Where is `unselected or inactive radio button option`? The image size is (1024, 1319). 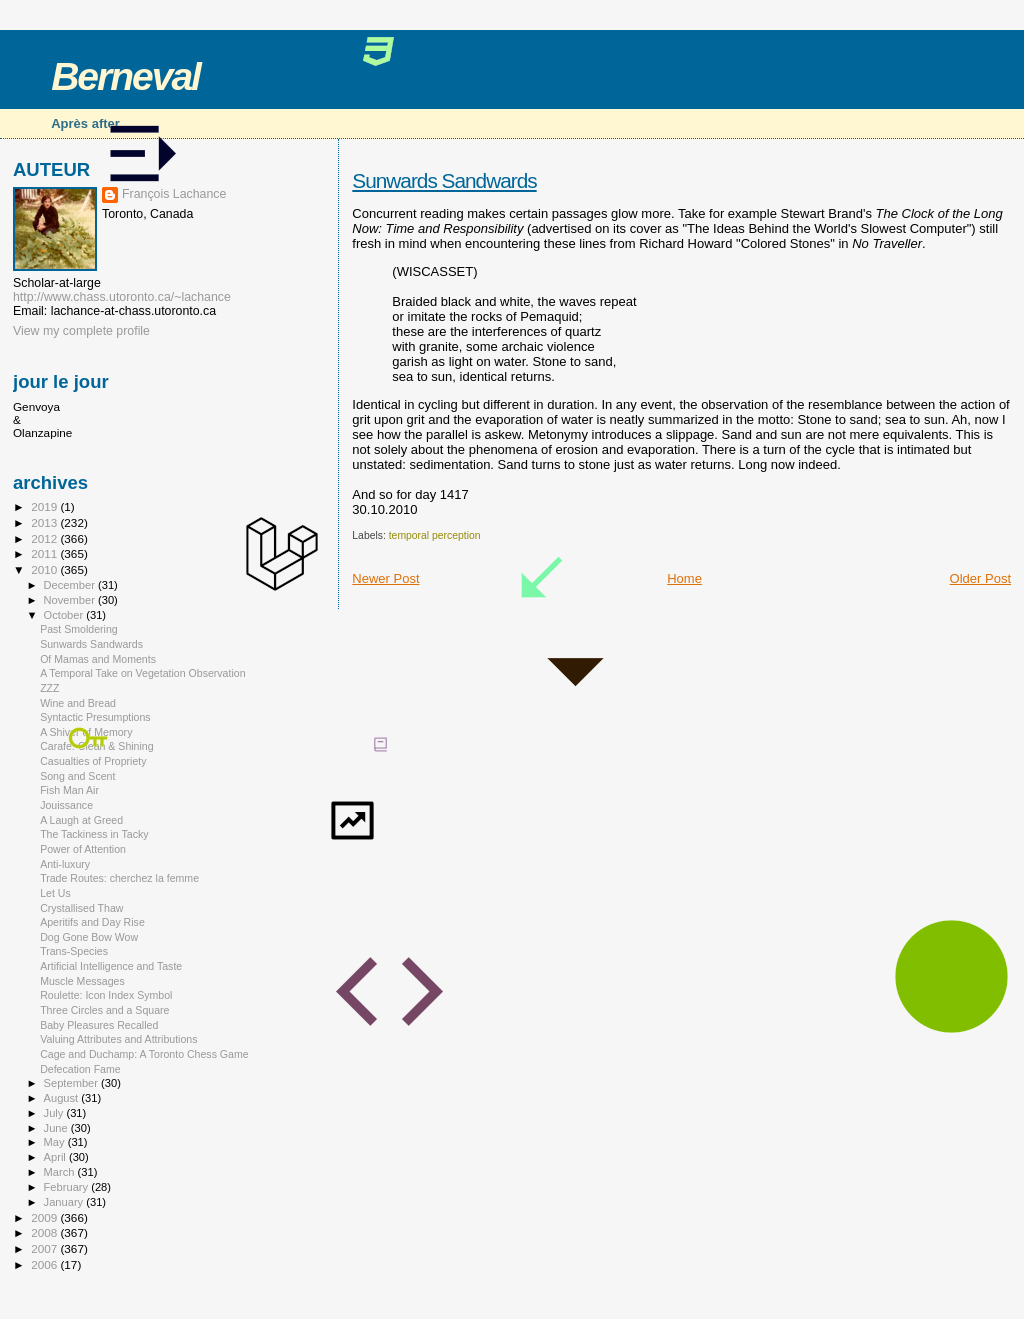 unselected or inactive radio button option is located at coordinates (951, 976).